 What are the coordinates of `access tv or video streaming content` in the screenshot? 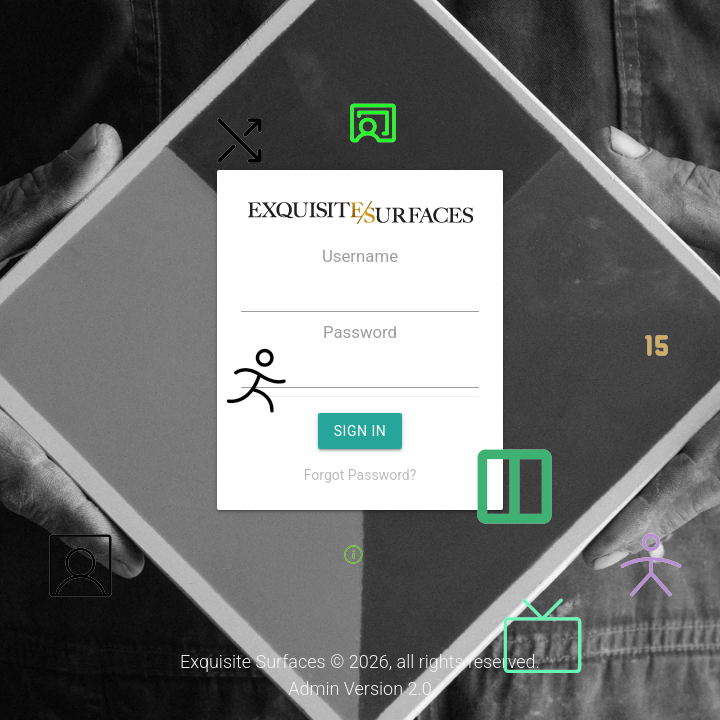 It's located at (542, 640).